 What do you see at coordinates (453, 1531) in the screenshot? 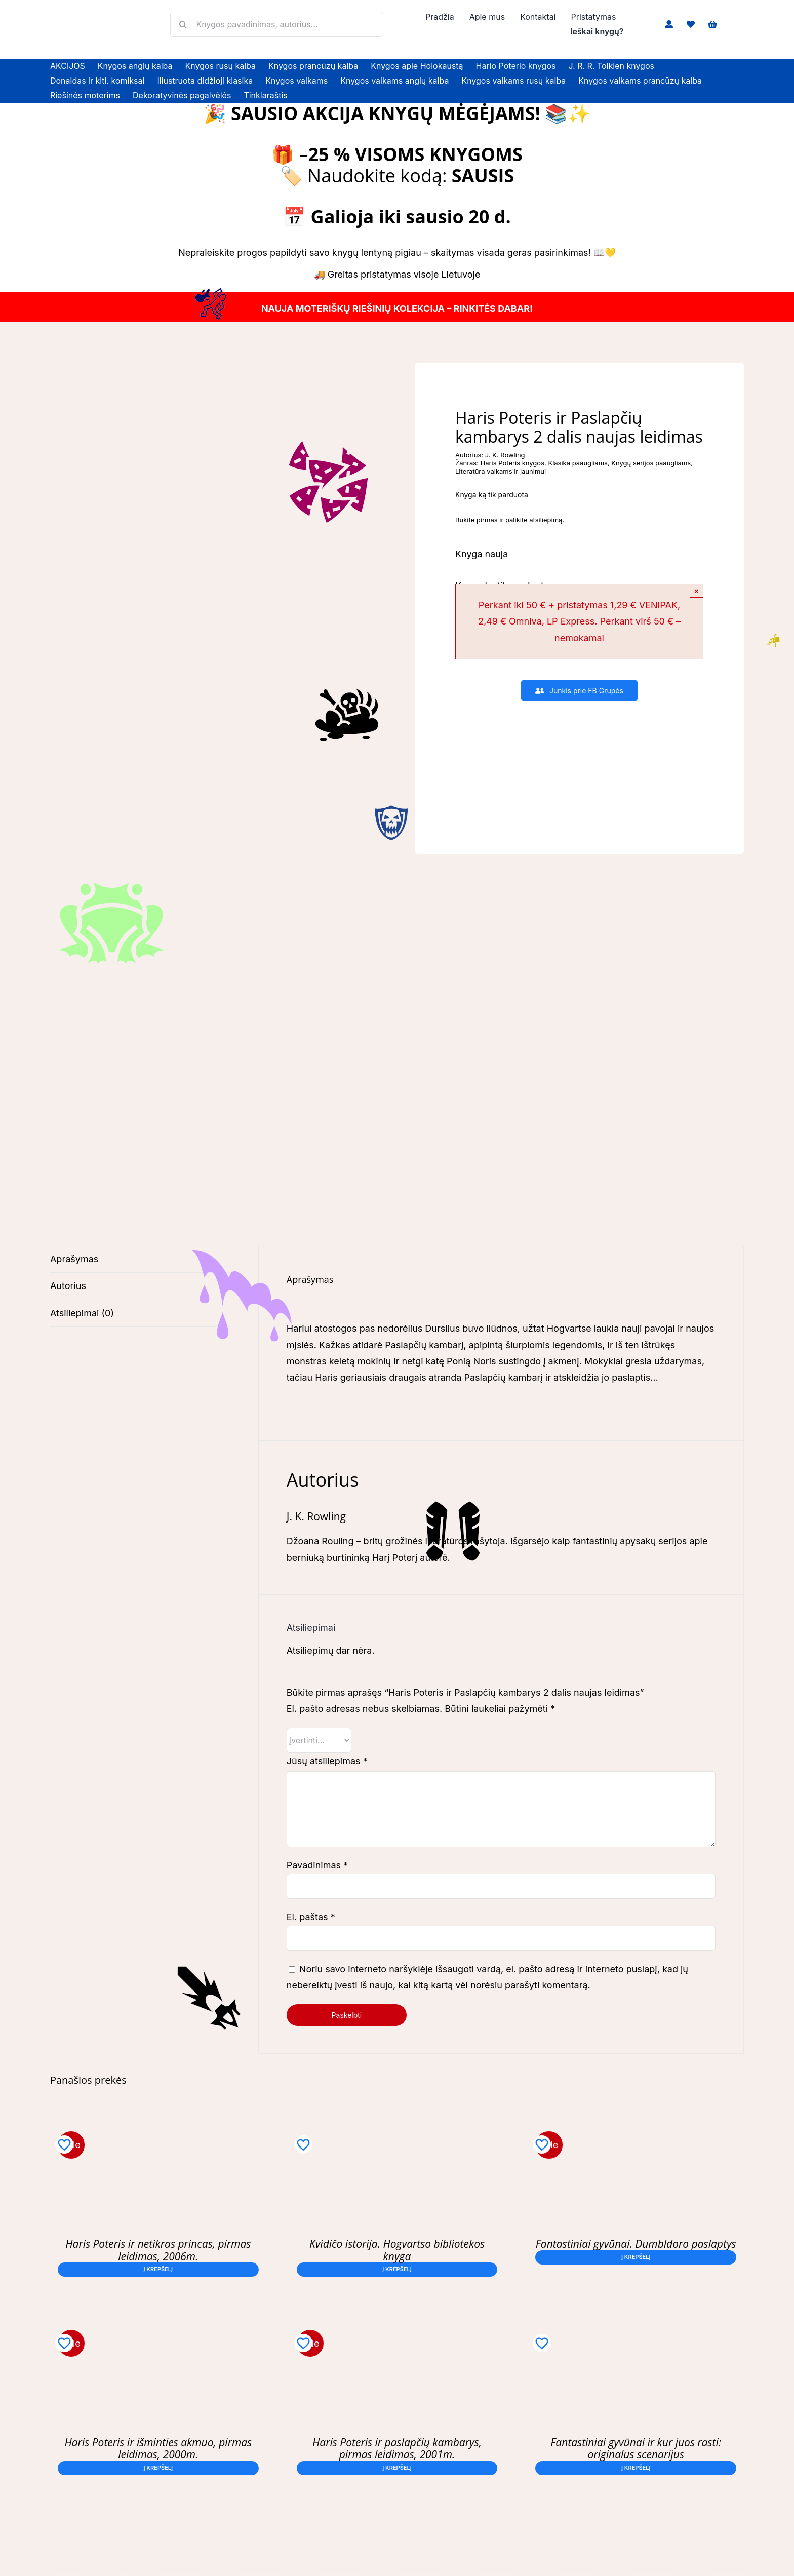
I see `equip leg armor to your character` at bounding box center [453, 1531].